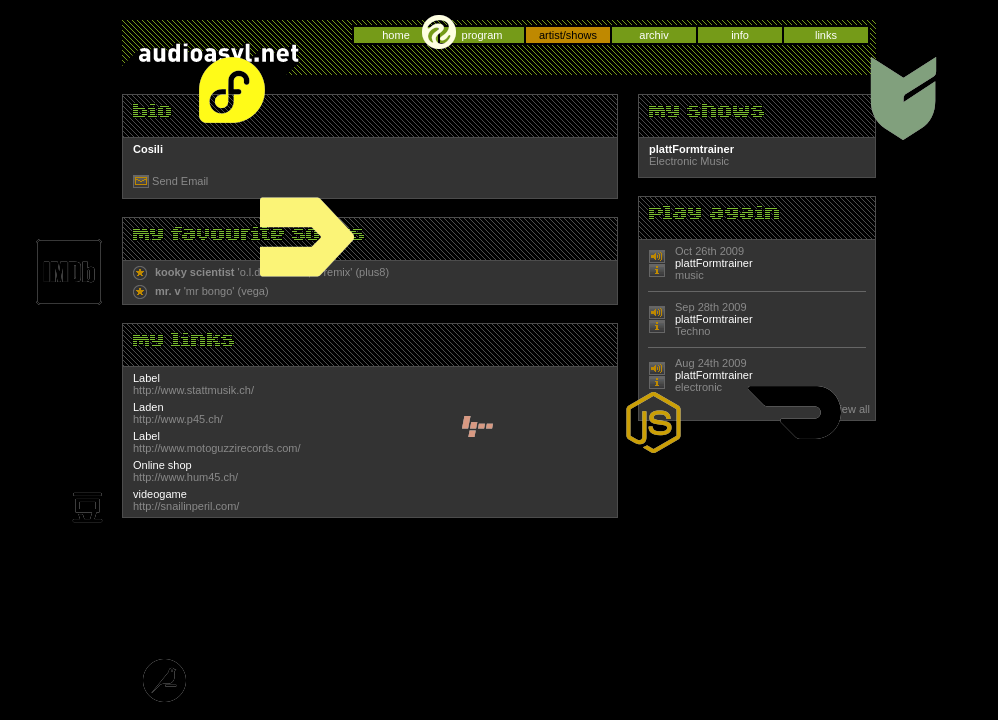 The height and width of the screenshot is (720, 998). I want to click on Node.js runtime environment logo, so click(653, 422).